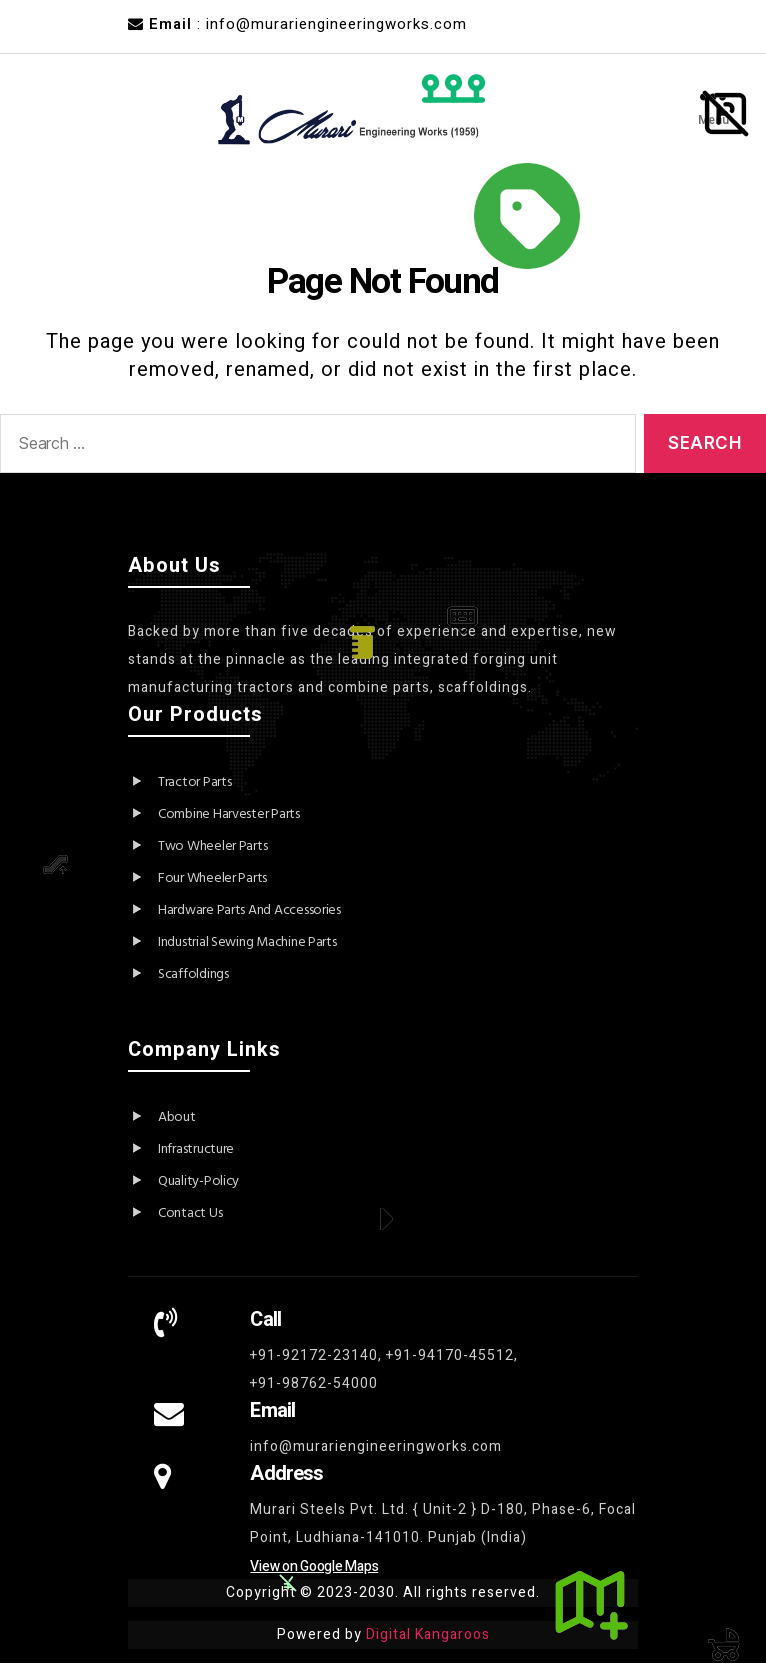 The height and width of the screenshot is (1679, 766). Describe the element at coordinates (462, 620) in the screenshot. I see `show on-screen keyboard` at that location.